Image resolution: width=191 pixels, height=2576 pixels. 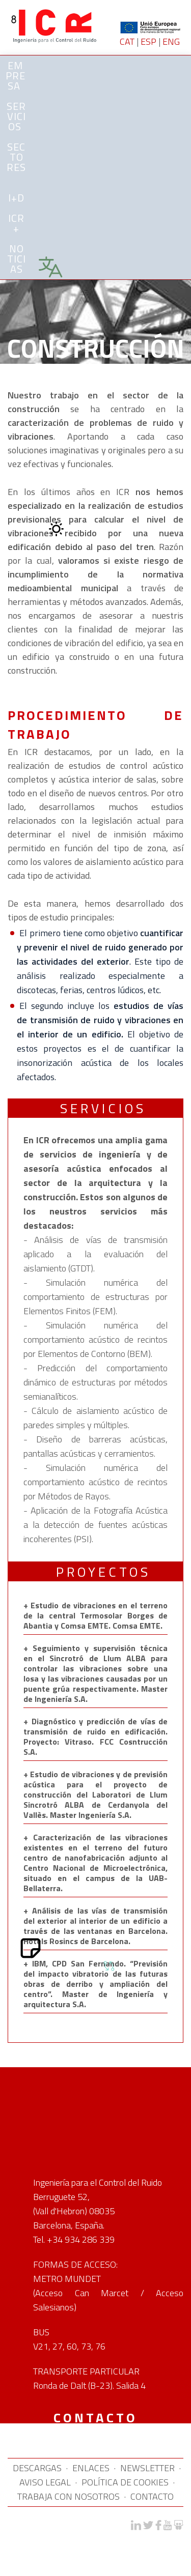 What do you see at coordinates (49, 267) in the screenshot?
I see `translate text to another language` at bounding box center [49, 267].